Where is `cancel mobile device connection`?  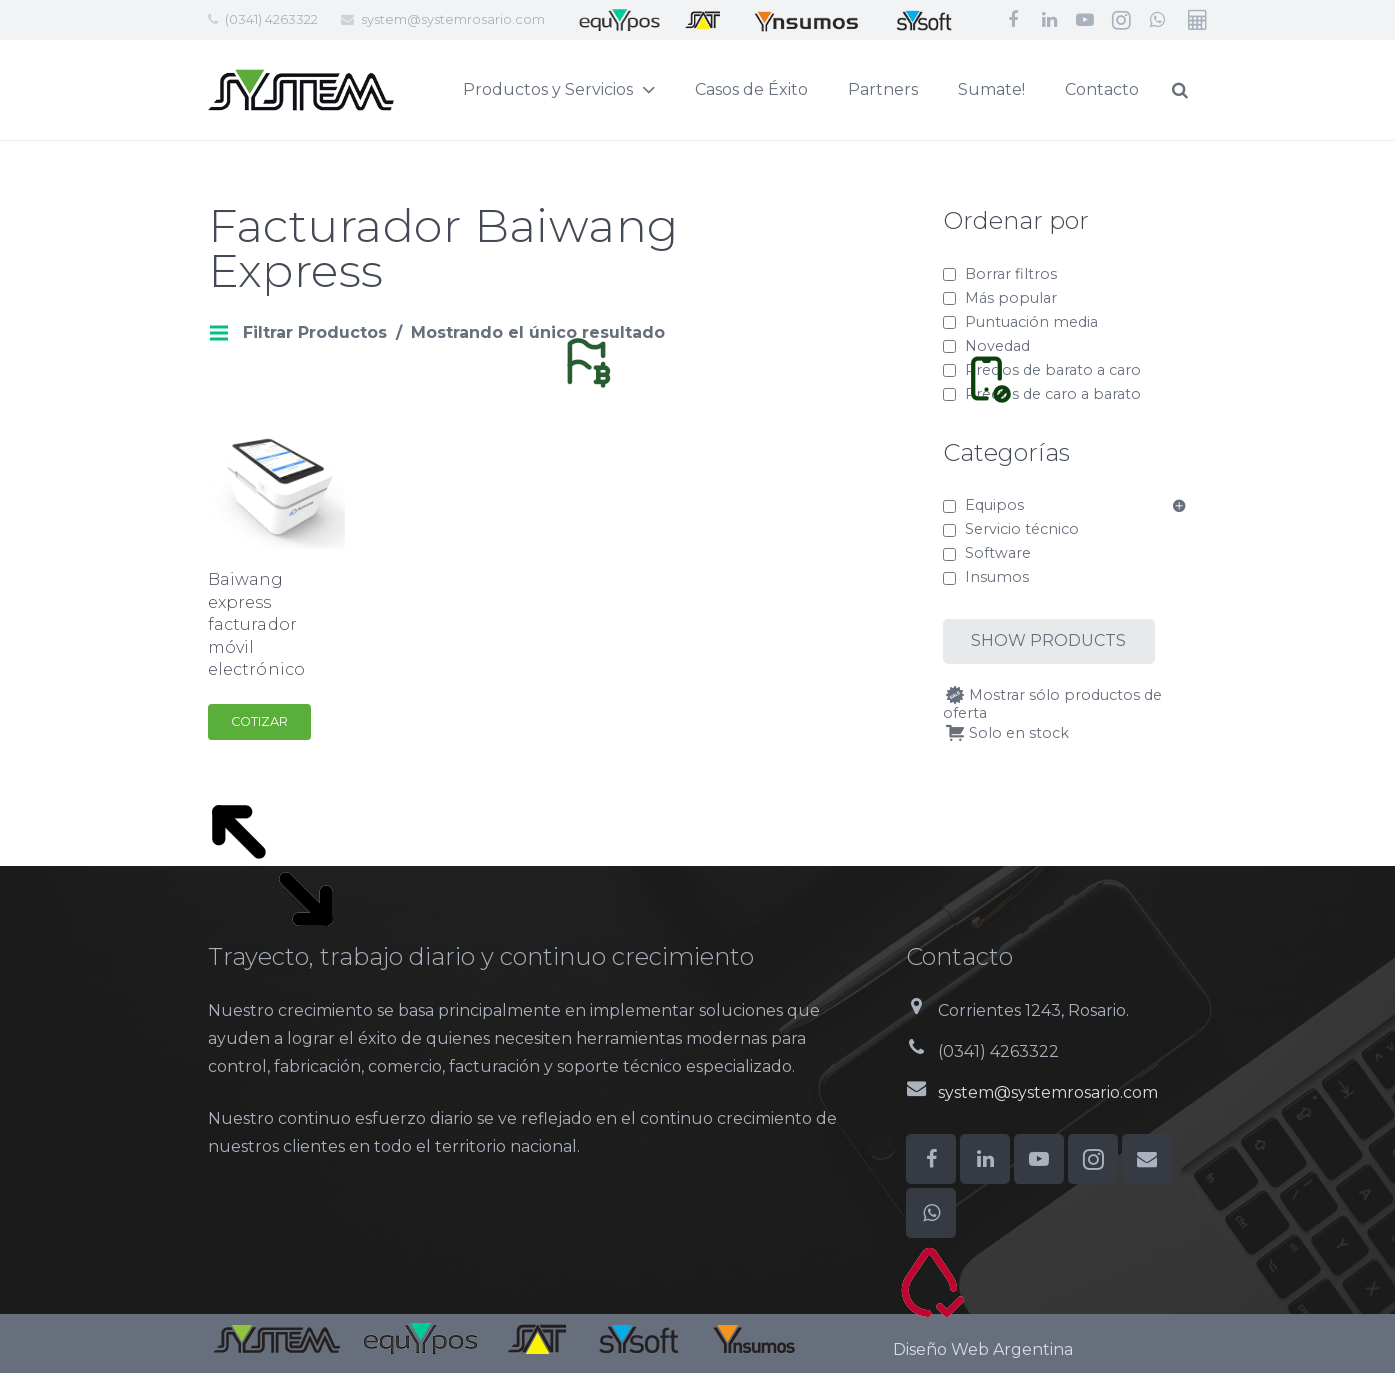 cancel mobile device connection is located at coordinates (986, 378).